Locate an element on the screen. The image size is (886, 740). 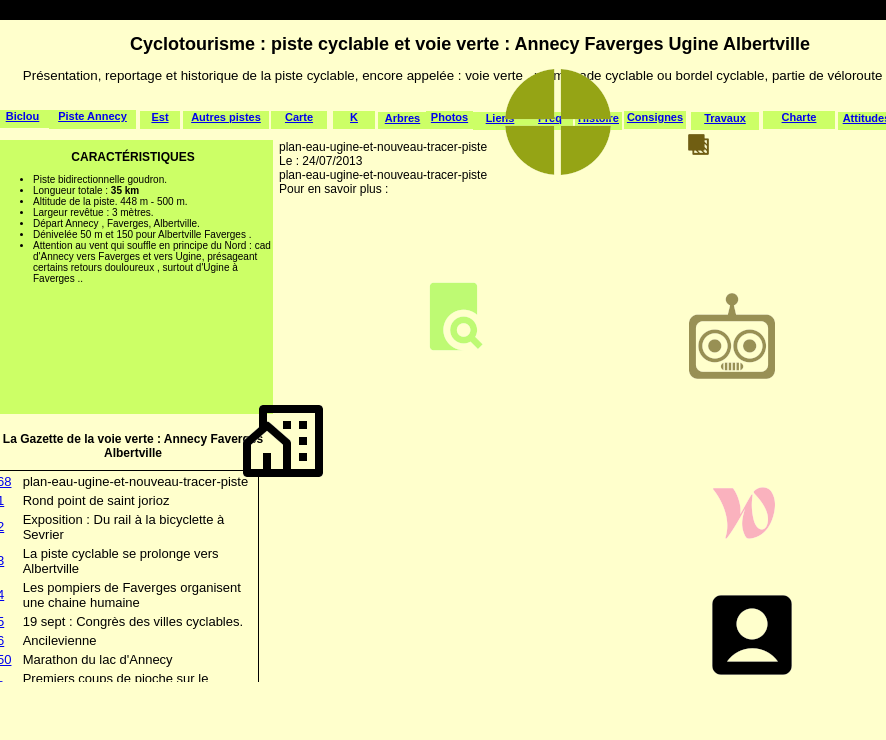
visit welcome to the jungle job platform is located at coordinates (744, 513).